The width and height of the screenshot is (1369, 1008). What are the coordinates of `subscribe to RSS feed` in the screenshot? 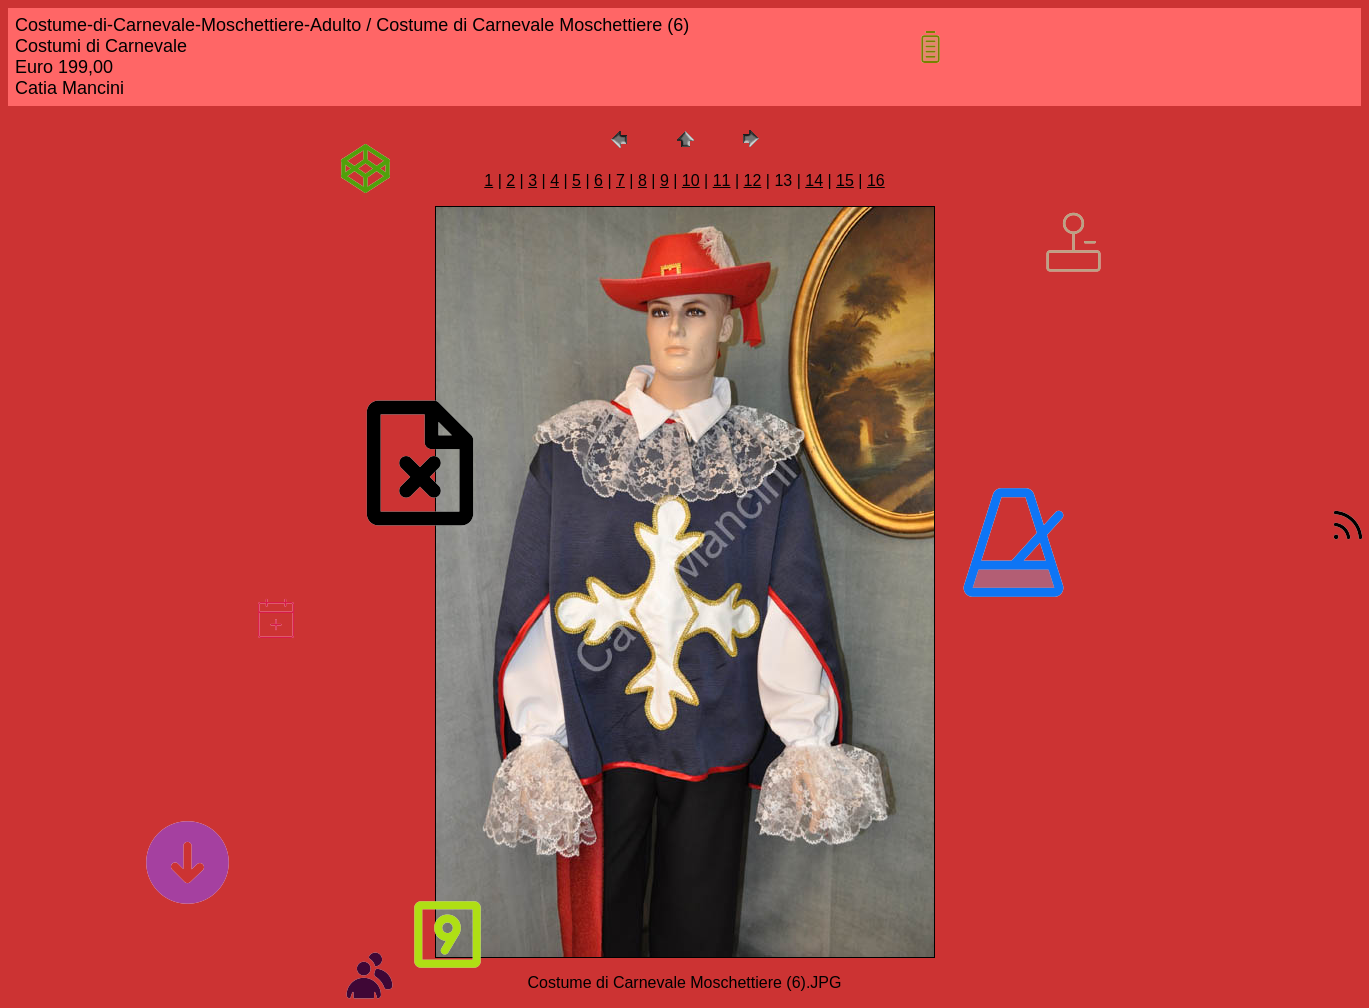 It's located at (1348, 525).